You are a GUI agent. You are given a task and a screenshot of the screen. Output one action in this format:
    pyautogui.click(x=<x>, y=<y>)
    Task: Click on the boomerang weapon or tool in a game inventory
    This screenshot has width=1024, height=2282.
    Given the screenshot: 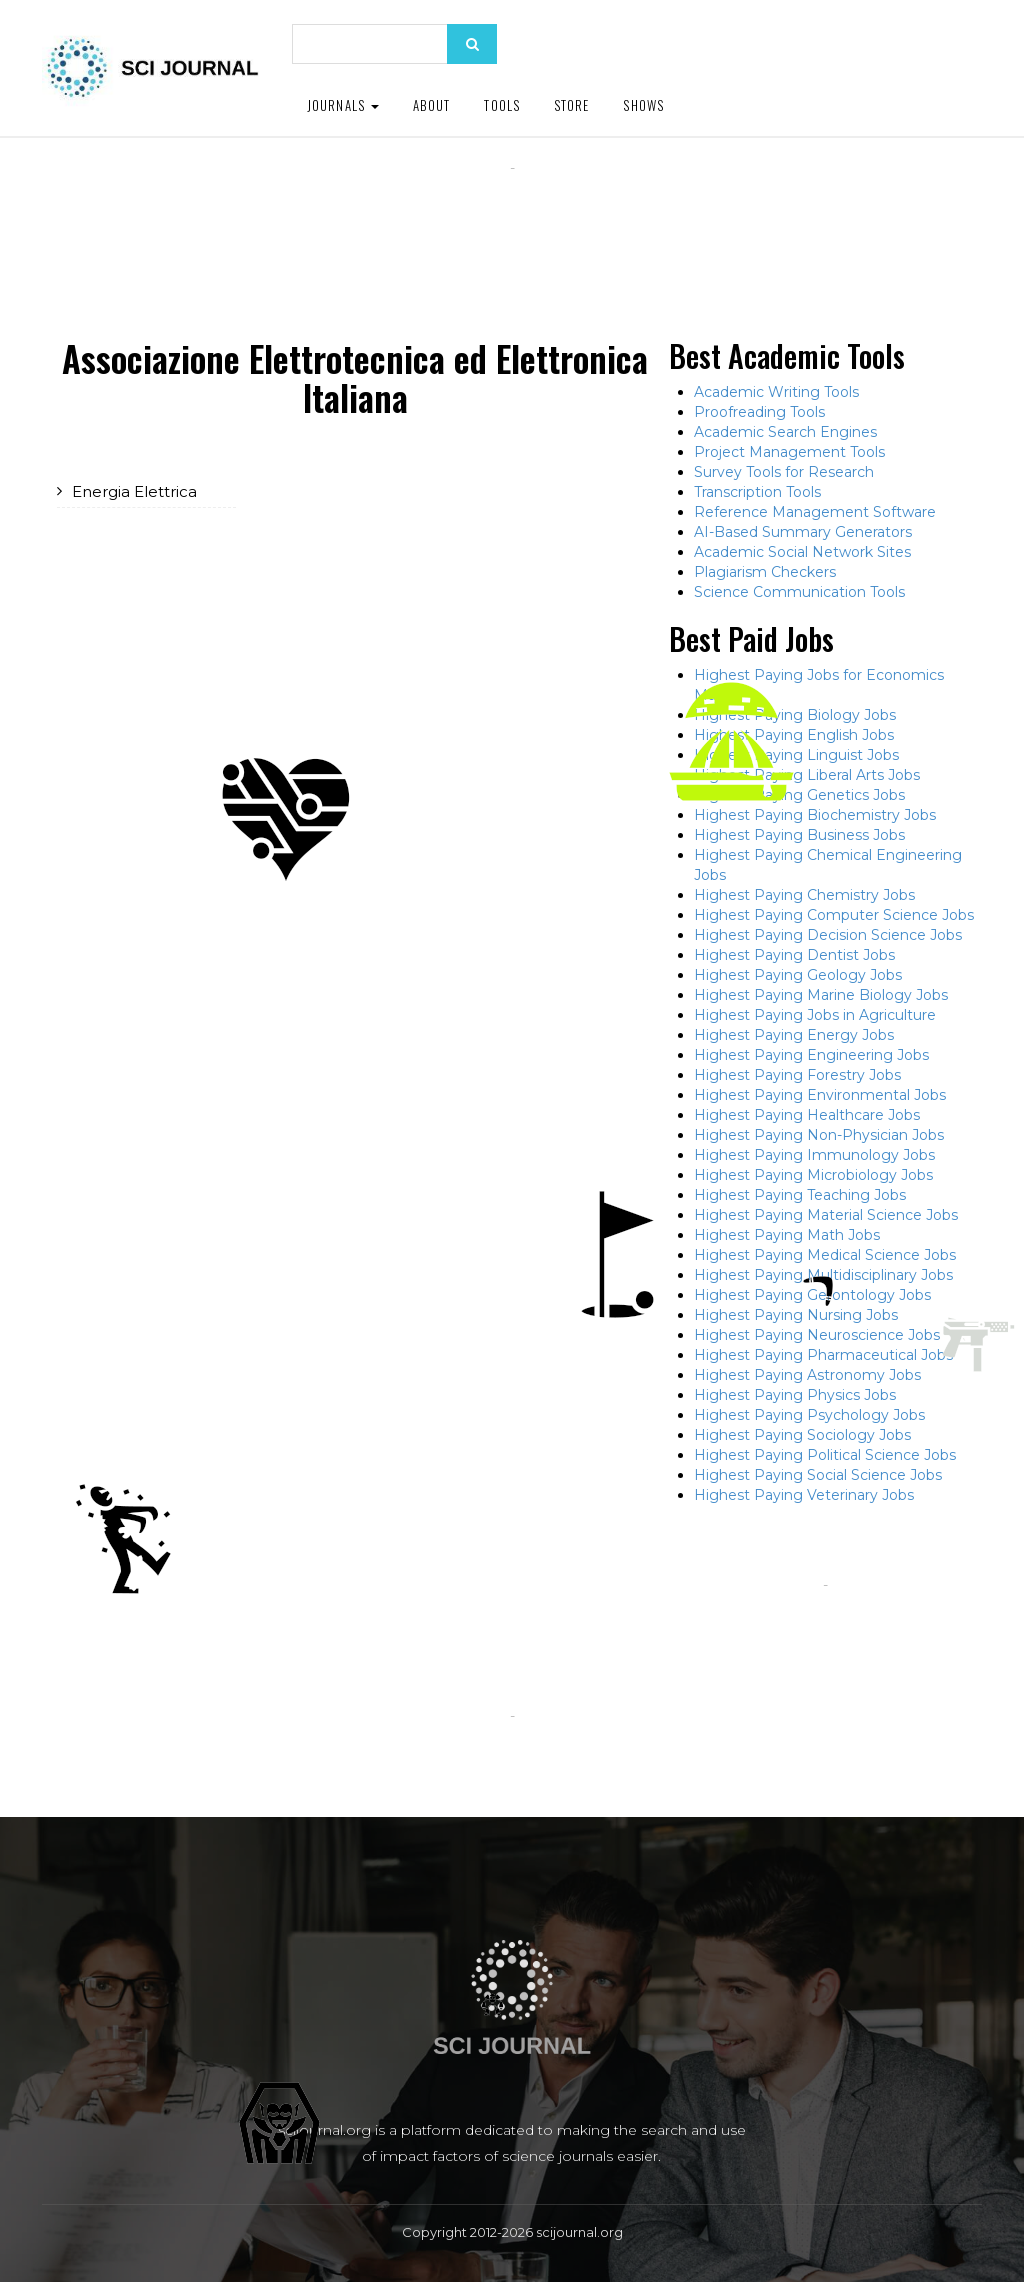 What is the action you would take?
    pyautogui.click(x=818, y=1291)
    